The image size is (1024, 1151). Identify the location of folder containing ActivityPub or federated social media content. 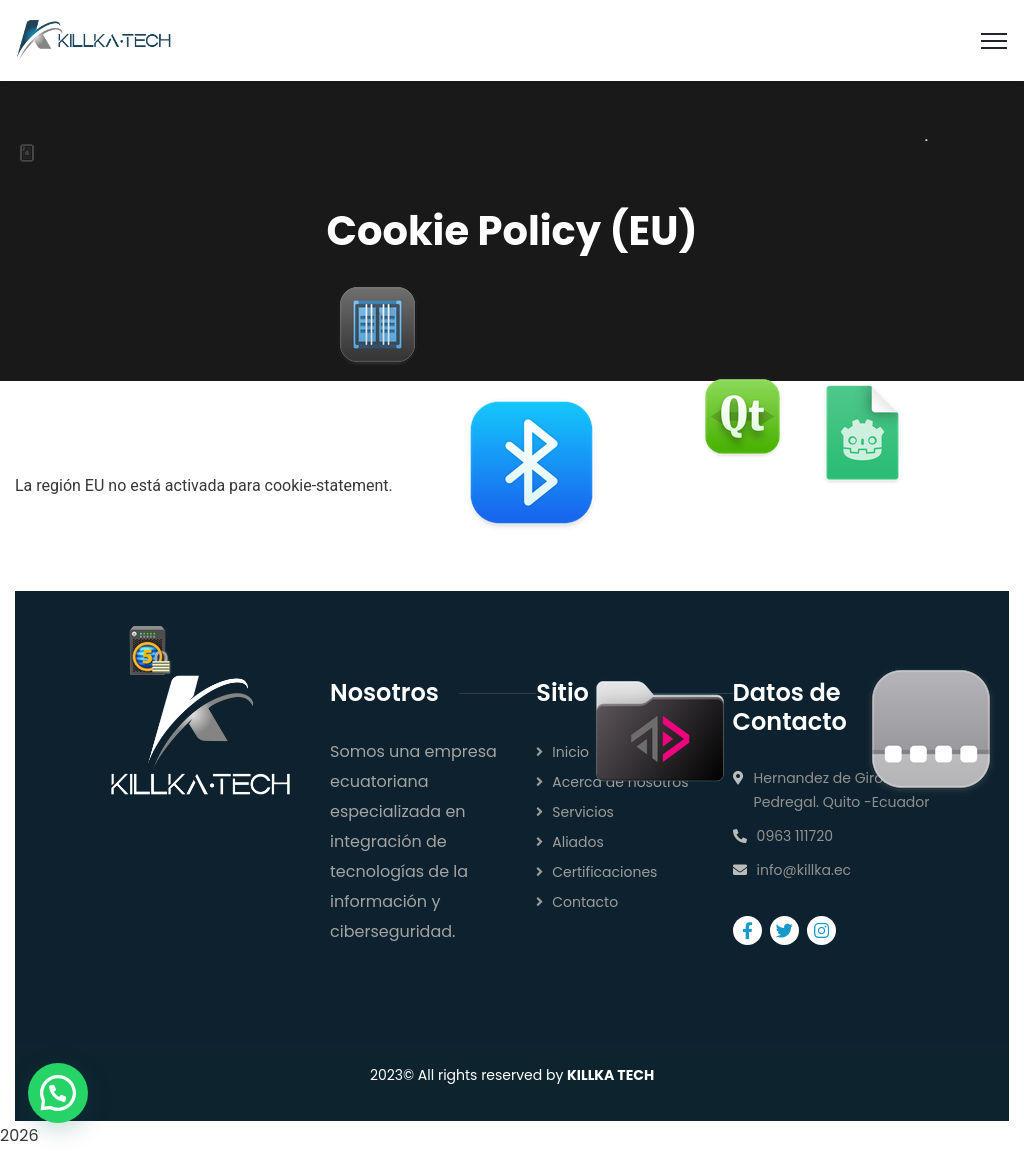
(659, 734).